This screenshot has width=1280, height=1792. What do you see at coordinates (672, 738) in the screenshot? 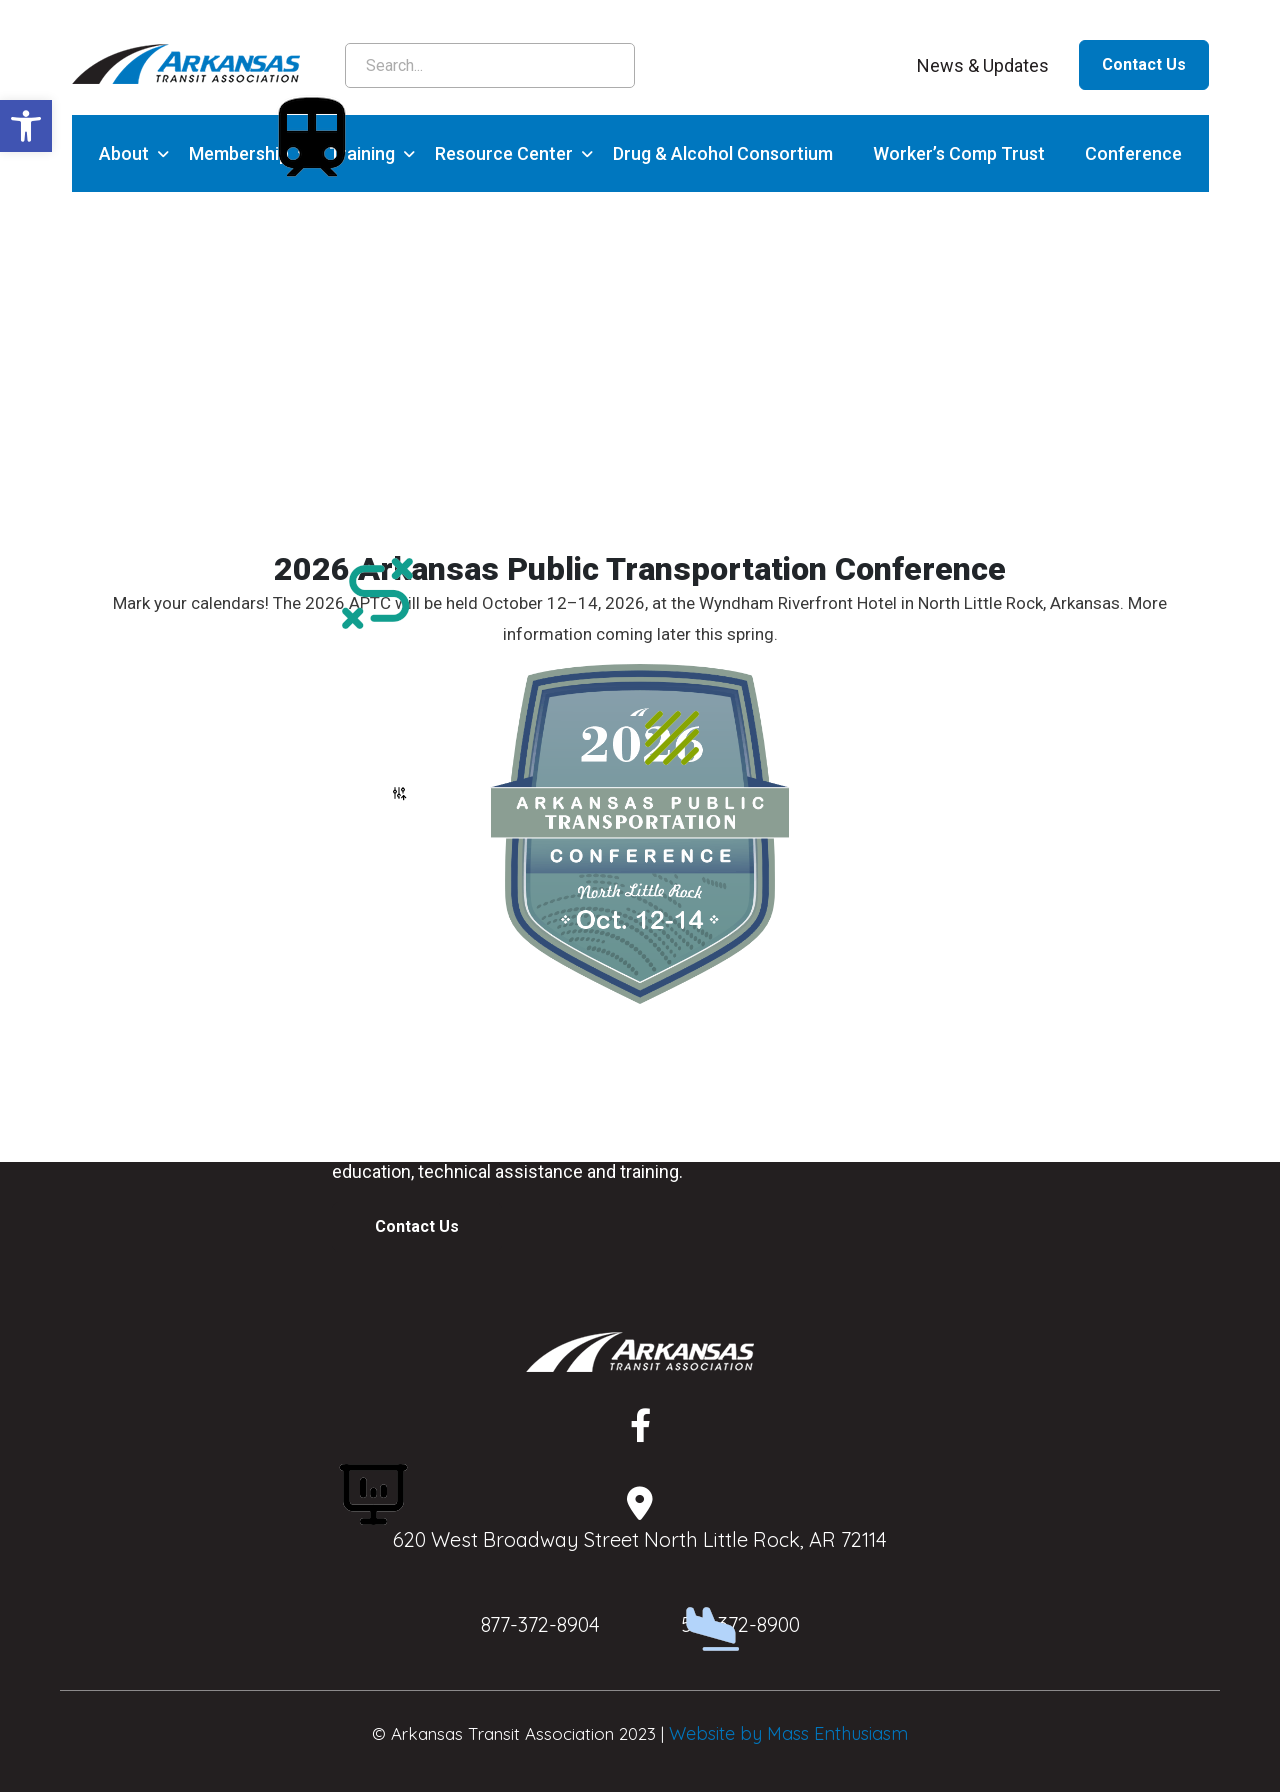
I see `change background style or pattern` at bounding box center [672, 738].